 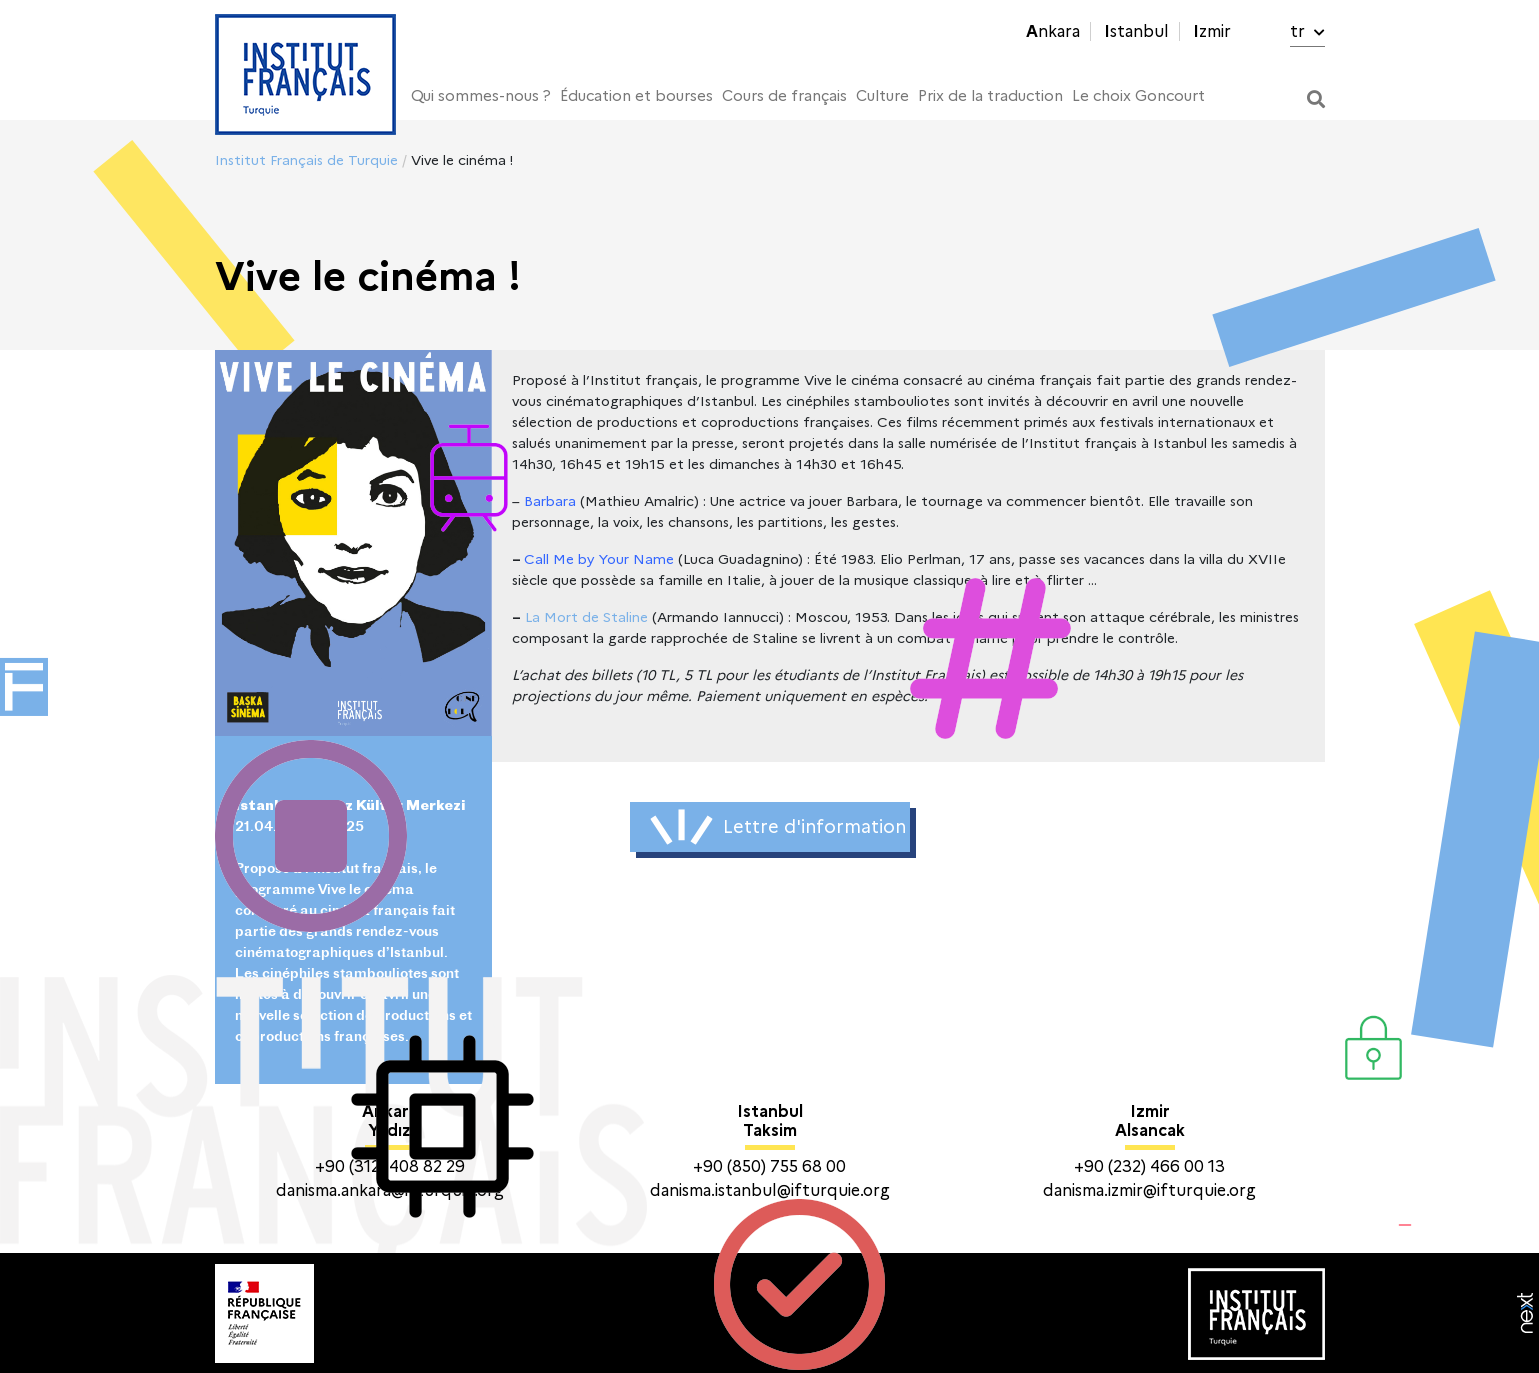 I want to click on access security or privacy settings, so click(x=1373, y=1051).